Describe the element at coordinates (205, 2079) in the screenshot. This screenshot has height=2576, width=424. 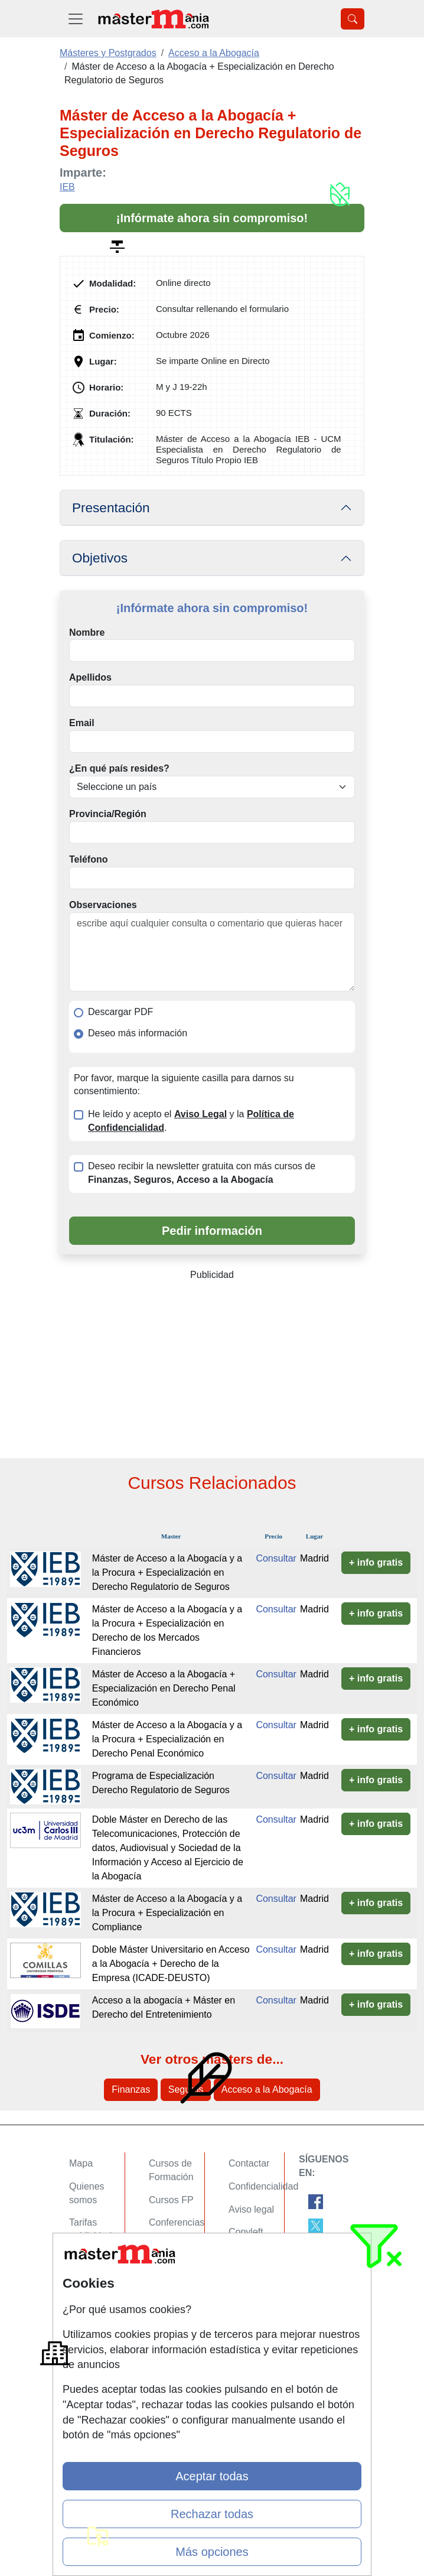
I see `compose a new message or post` at that location.